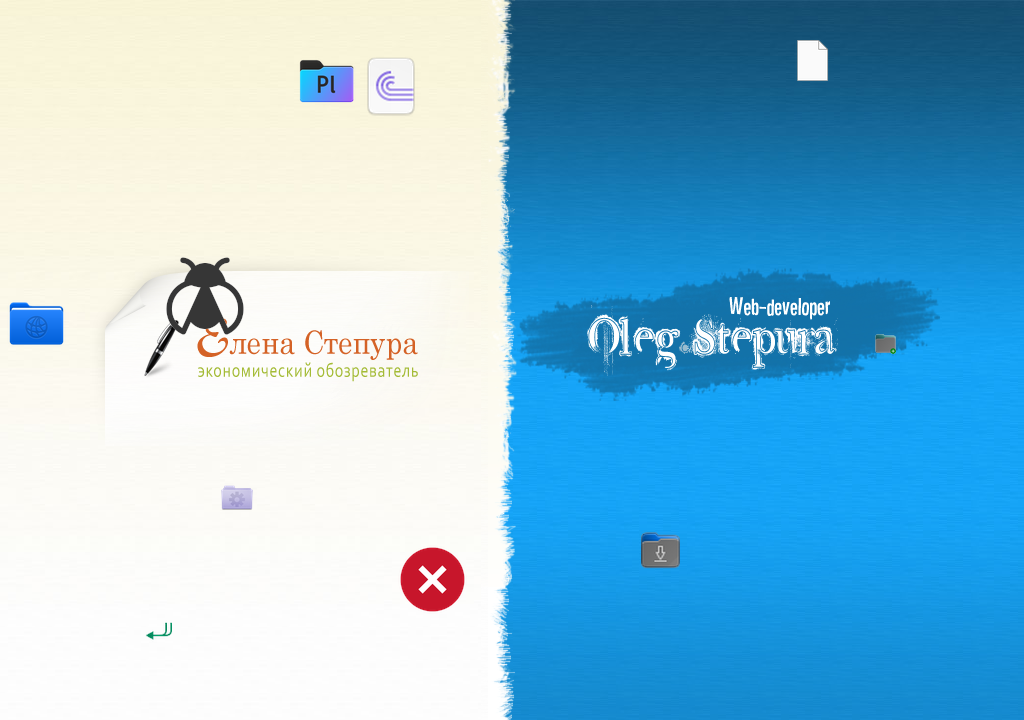 Image resolution: width=1024 pixels, height=720 pixels. Describe the element at coordinates (237, 497) in the screenshot. I see `access system settings or preferences folder` at that location.